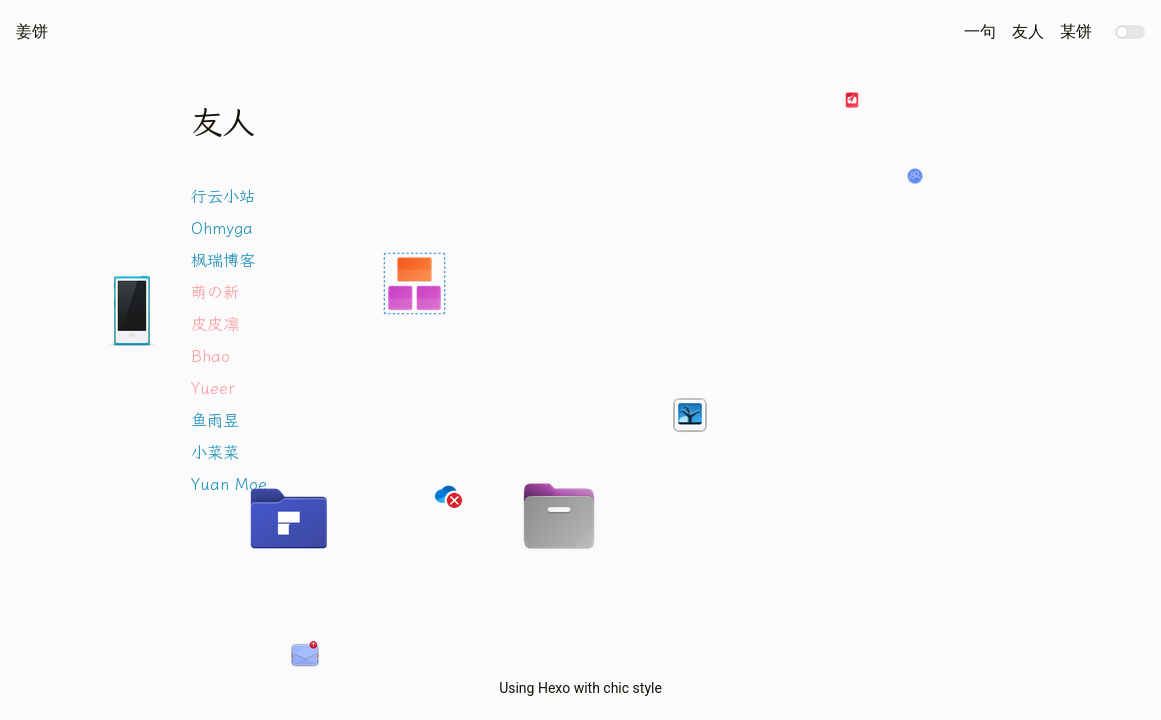 Image resolution: width=1161 pixels, height=720 pixels. I want to click on an eps vector image file, so click(852, 100).